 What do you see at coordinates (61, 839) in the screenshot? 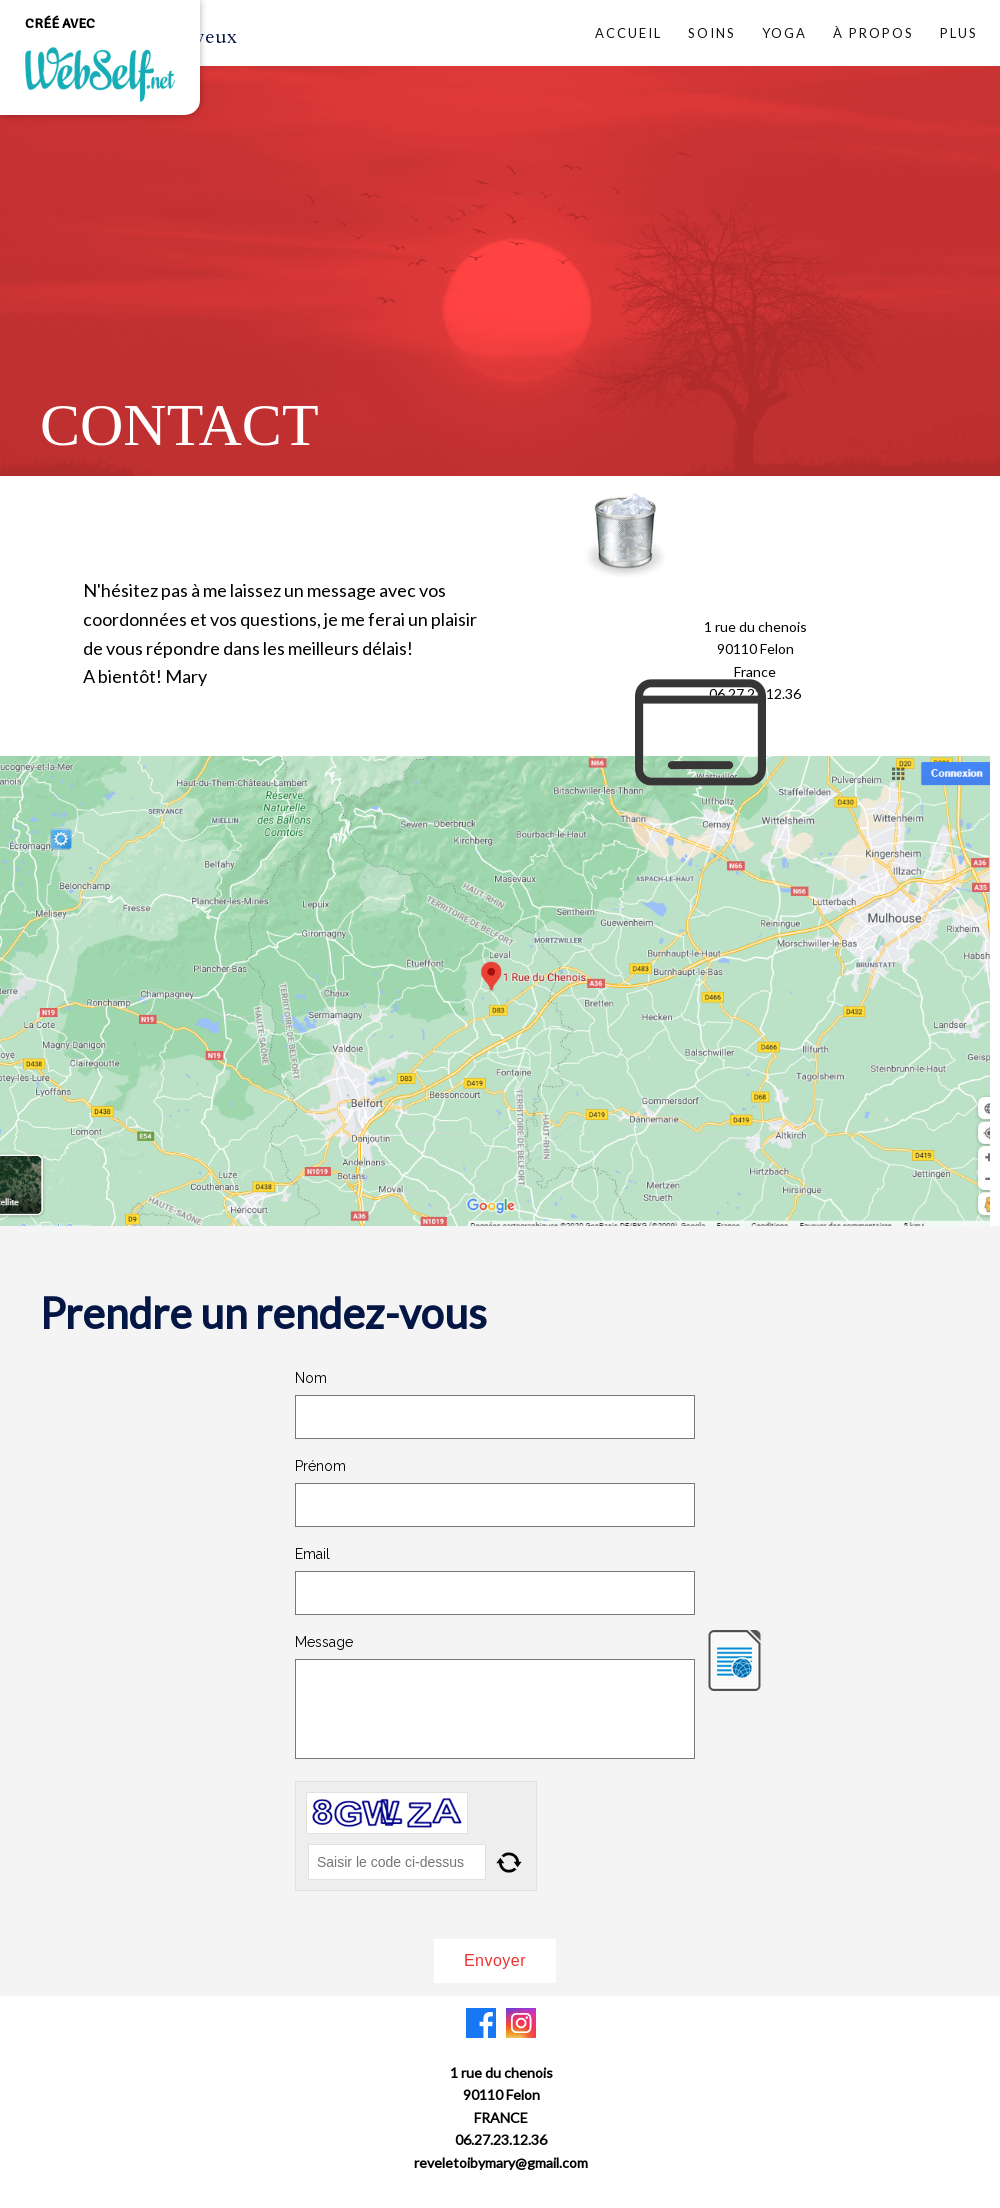
I see `windows executable file type indicator` at bounding box center [61, 839].